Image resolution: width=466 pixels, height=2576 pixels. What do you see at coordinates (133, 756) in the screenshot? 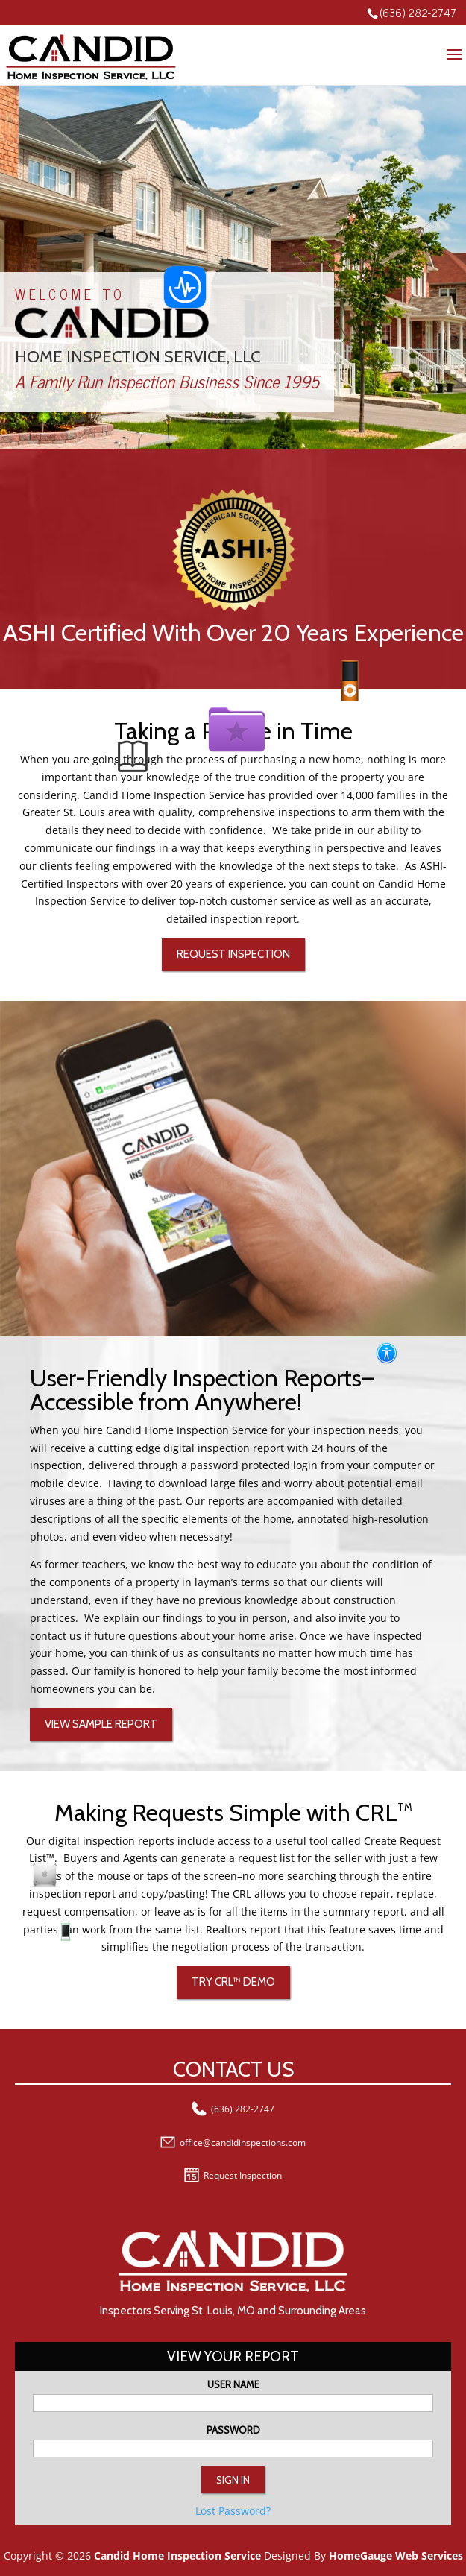
I see `open the dictionary app` at bounding box center [133, 756].